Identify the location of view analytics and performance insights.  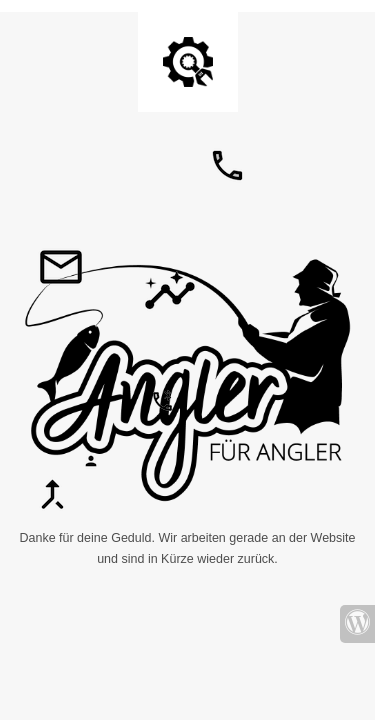
(170, 291).